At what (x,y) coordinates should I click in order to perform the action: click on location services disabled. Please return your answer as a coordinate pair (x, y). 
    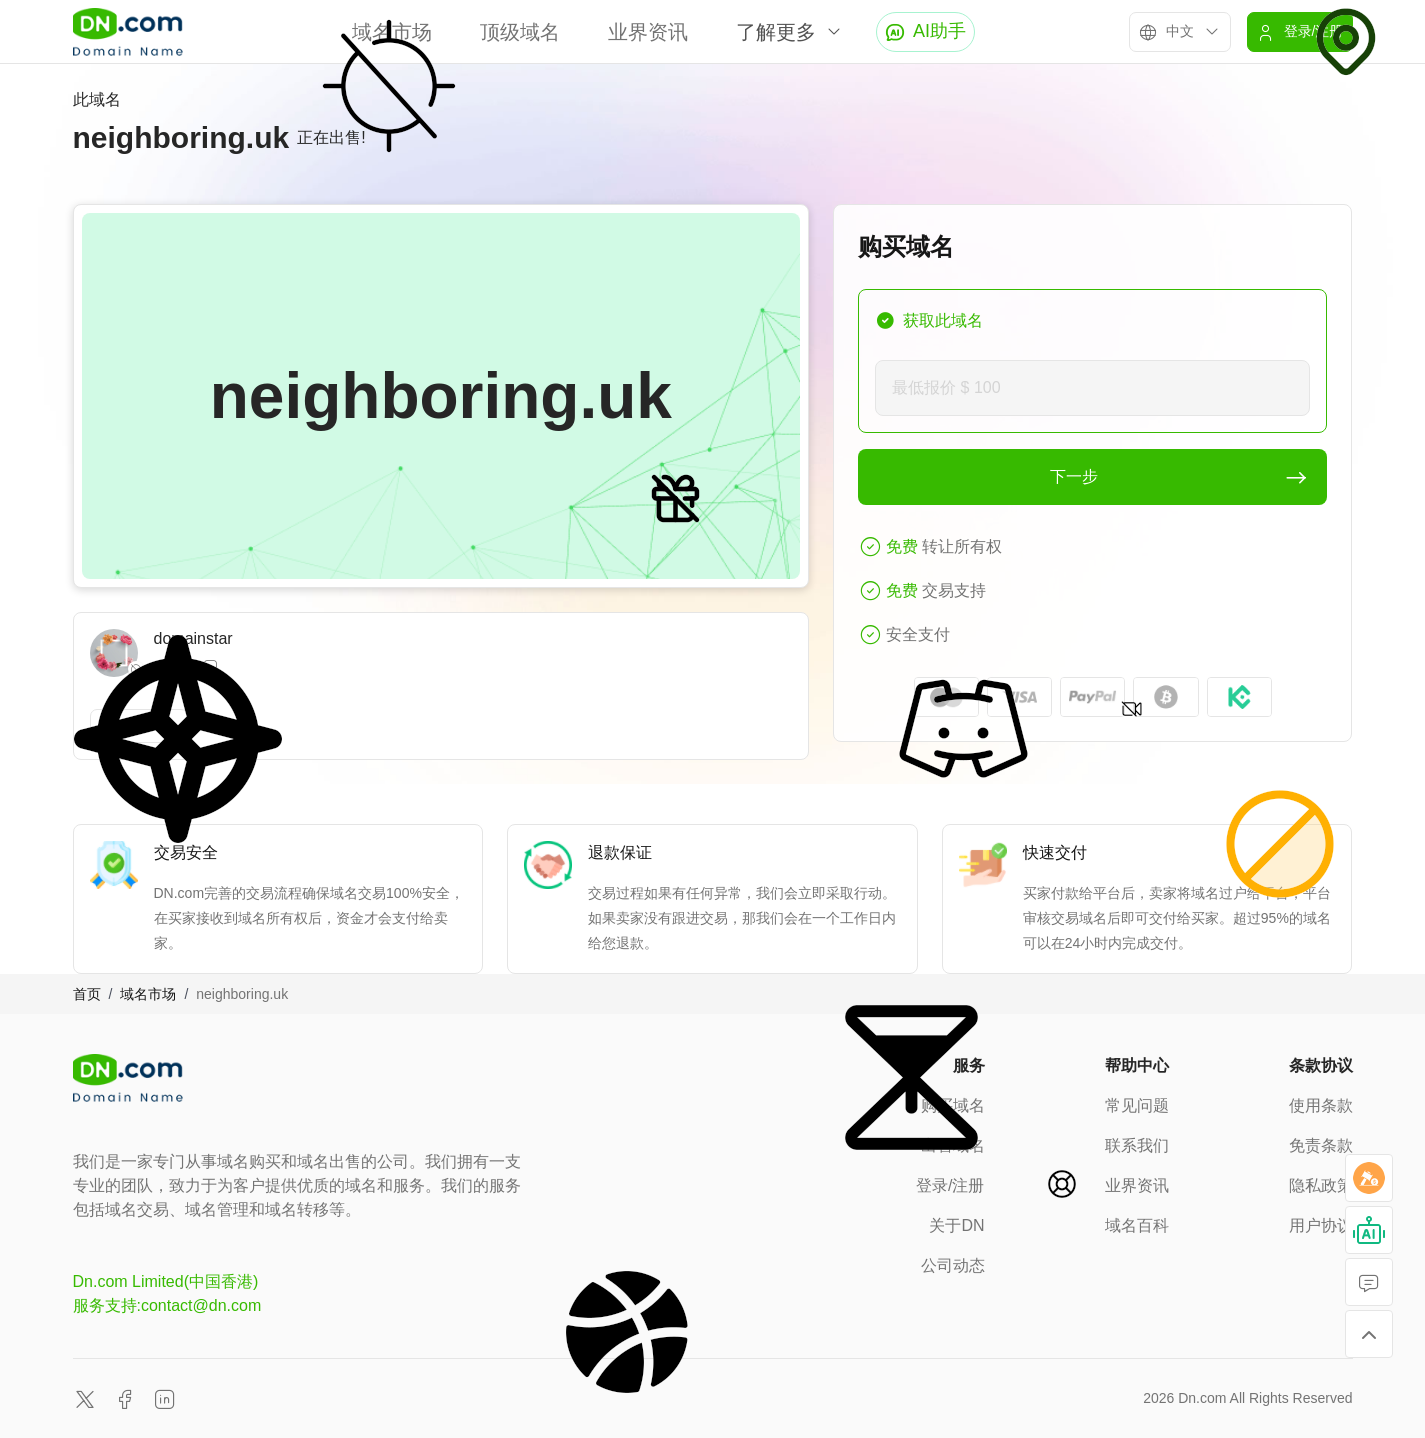
    Looking at the image, I should click on (389, 86).